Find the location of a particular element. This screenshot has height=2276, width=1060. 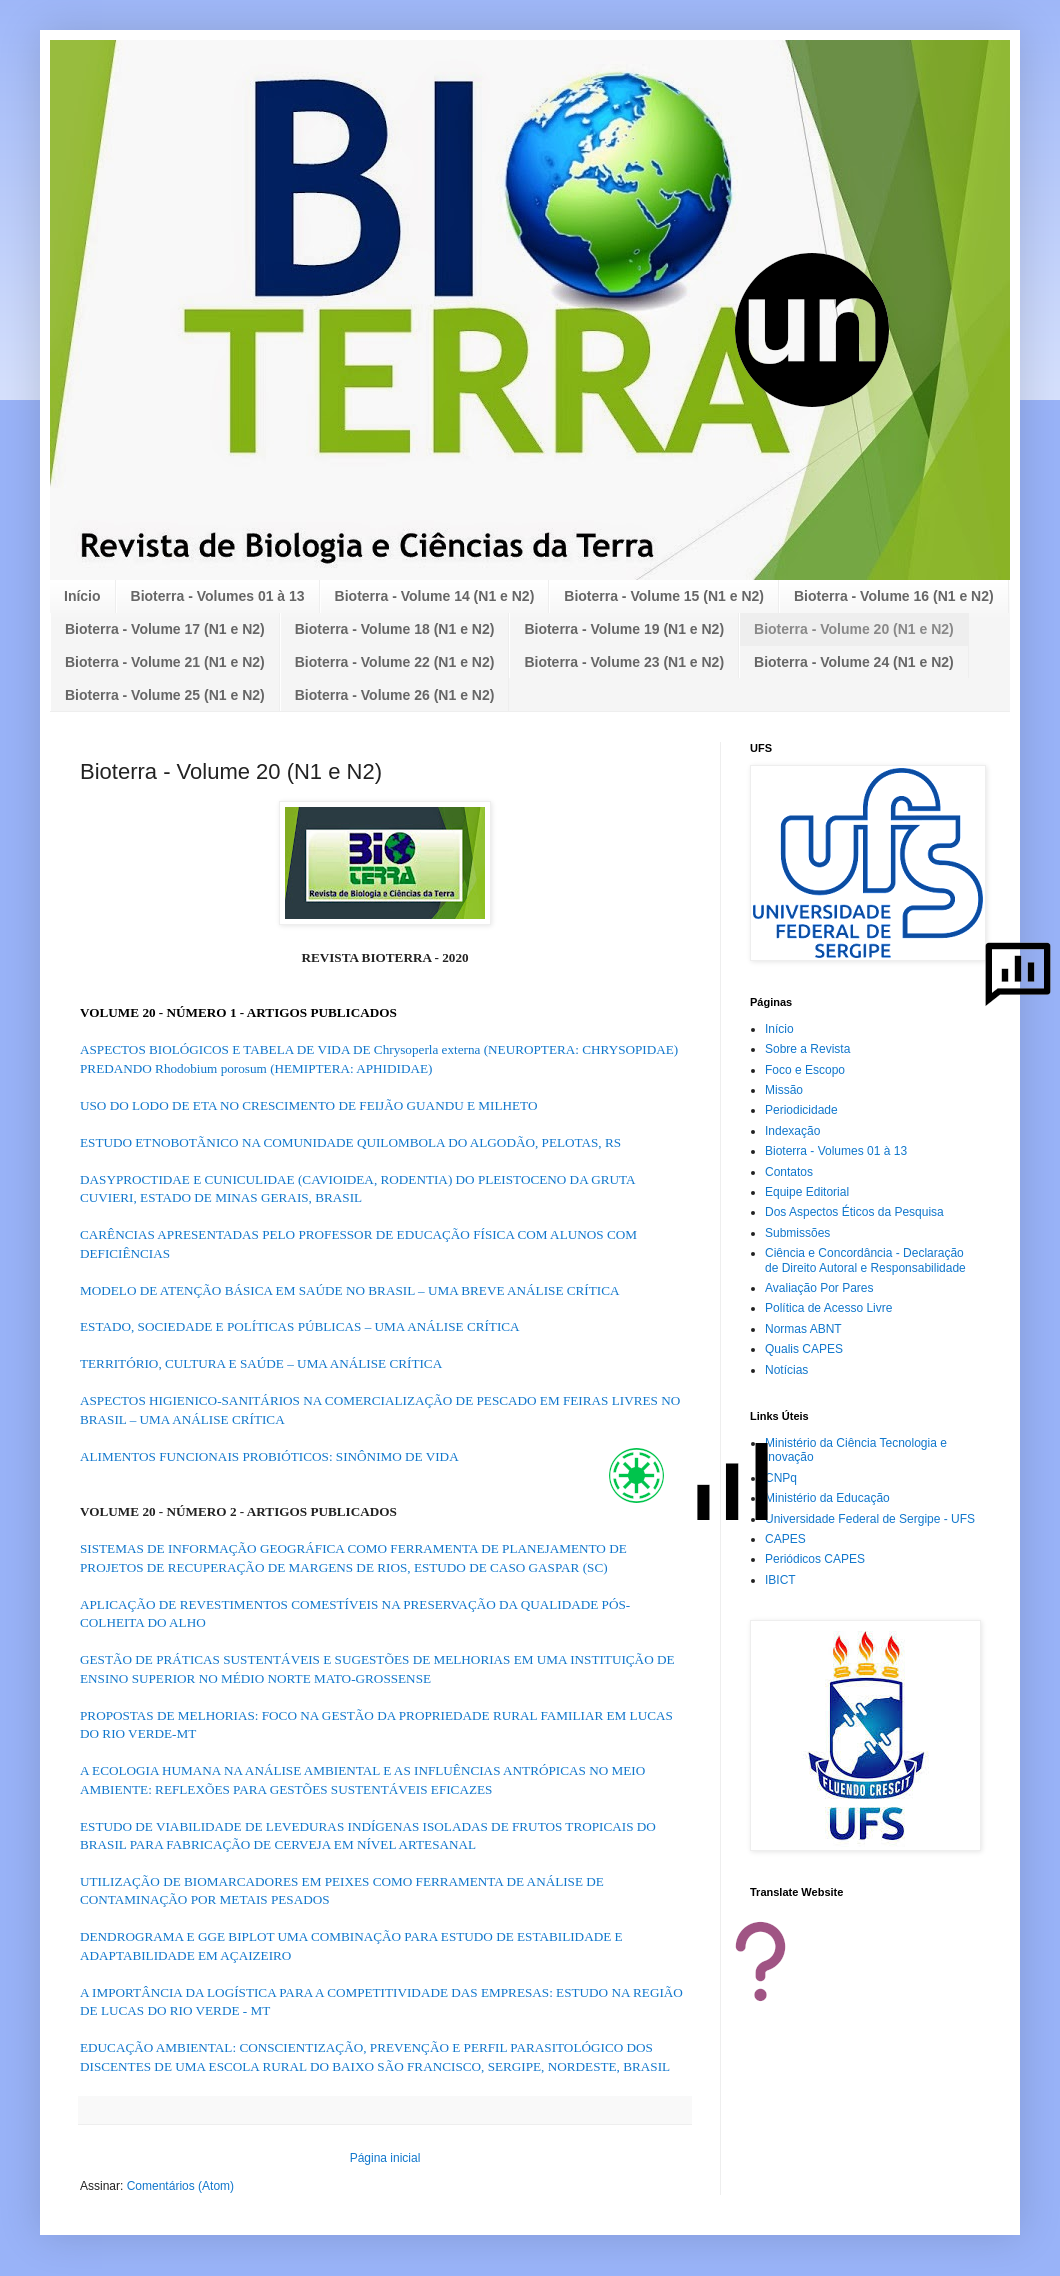

create a poll in chat is located at coordinates (1018, 972).